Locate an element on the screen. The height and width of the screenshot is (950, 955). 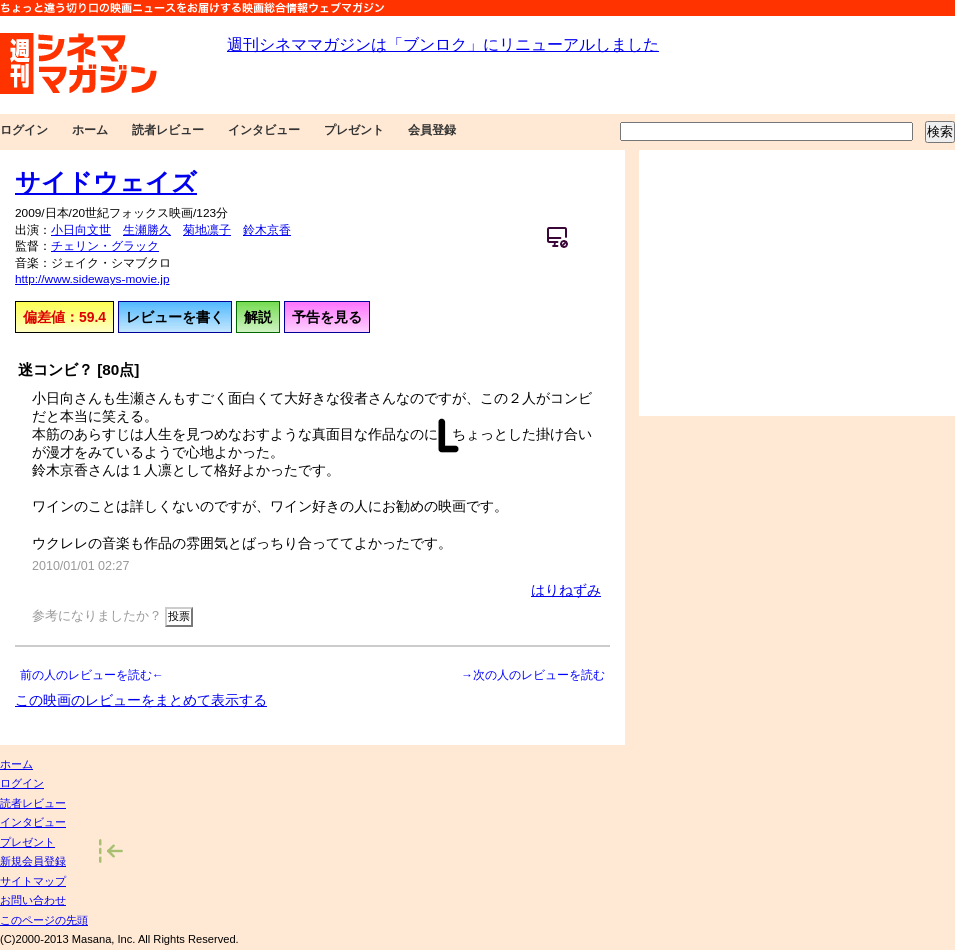
cancel or disconnect from desktop computer is located at coordinates (557, 237).